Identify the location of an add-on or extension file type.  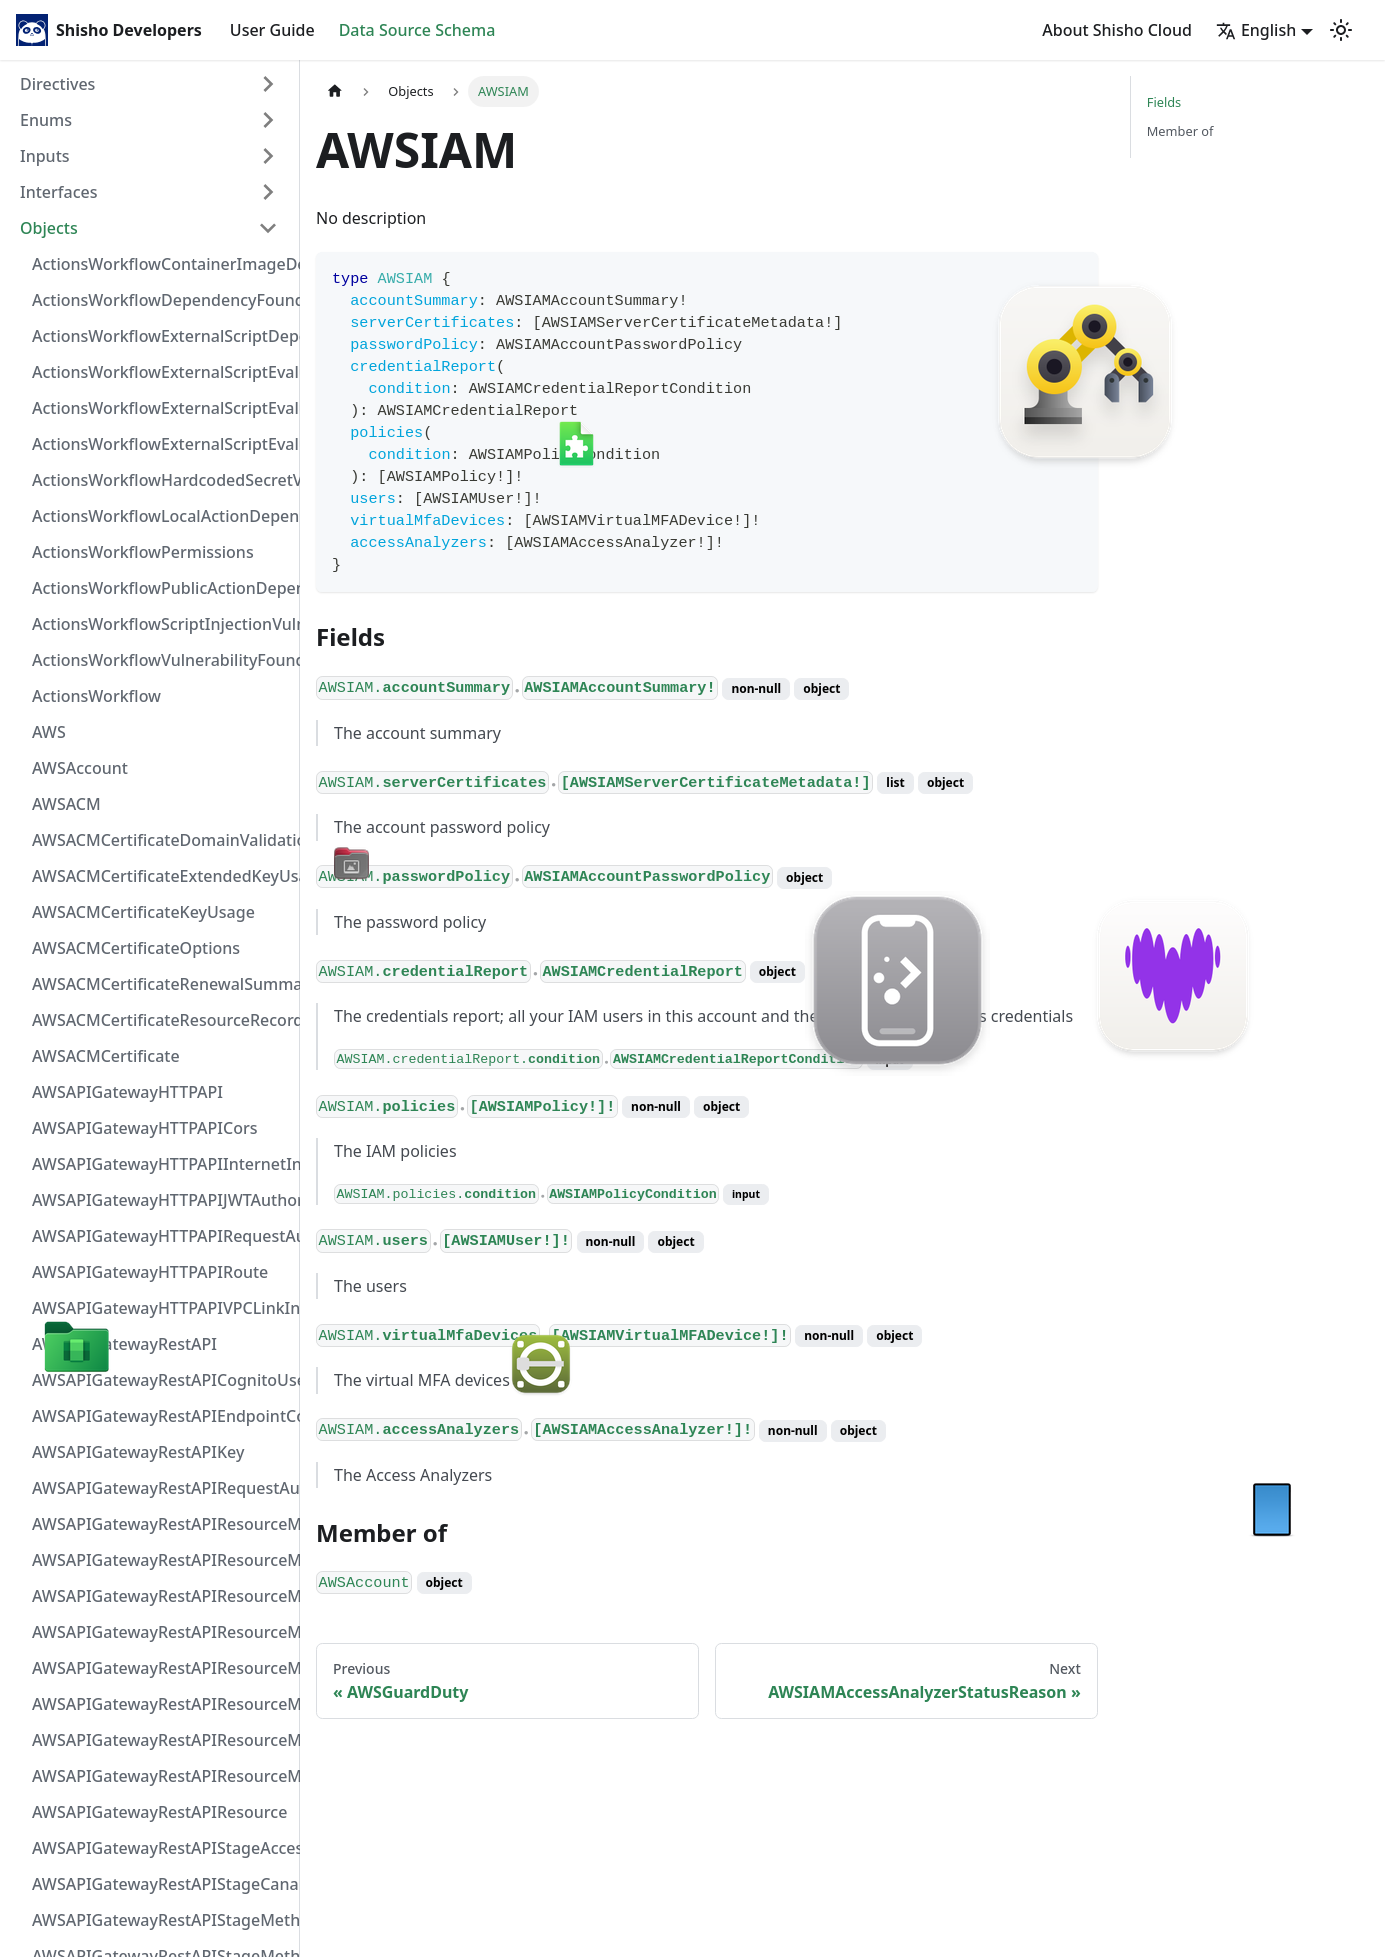
(576, 444).